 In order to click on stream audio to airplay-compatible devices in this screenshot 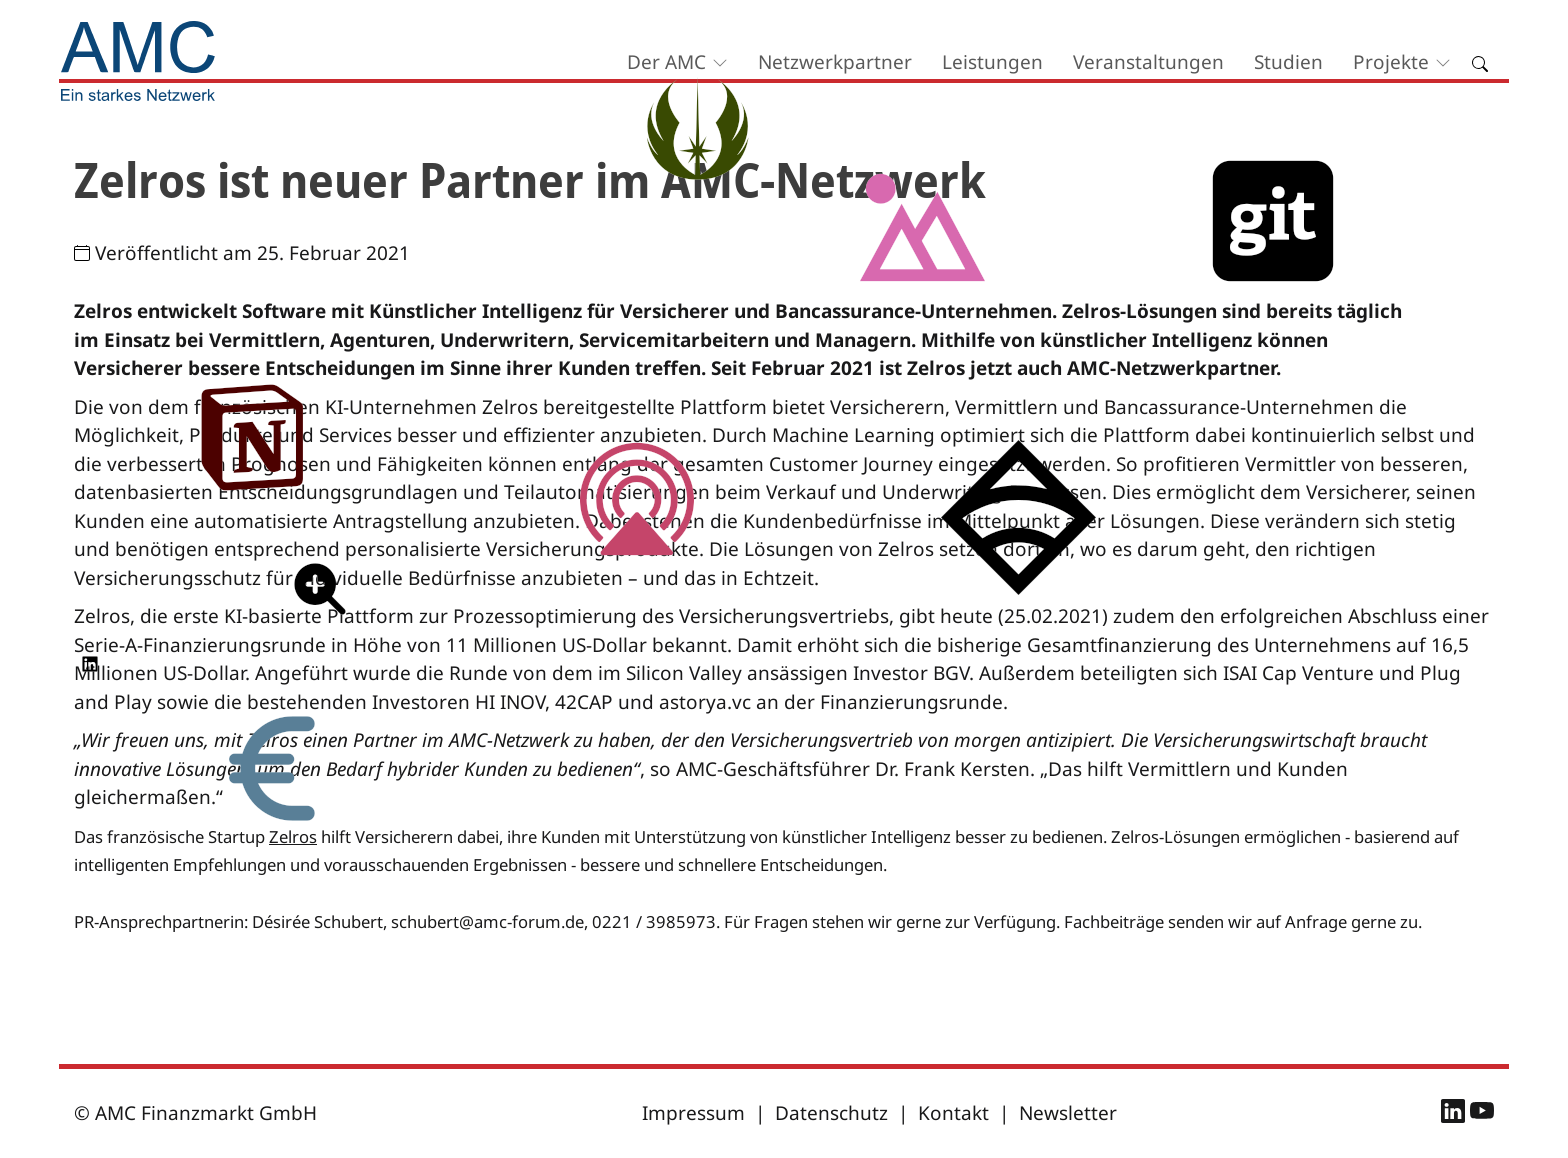, I will do `click(637, 499)`.